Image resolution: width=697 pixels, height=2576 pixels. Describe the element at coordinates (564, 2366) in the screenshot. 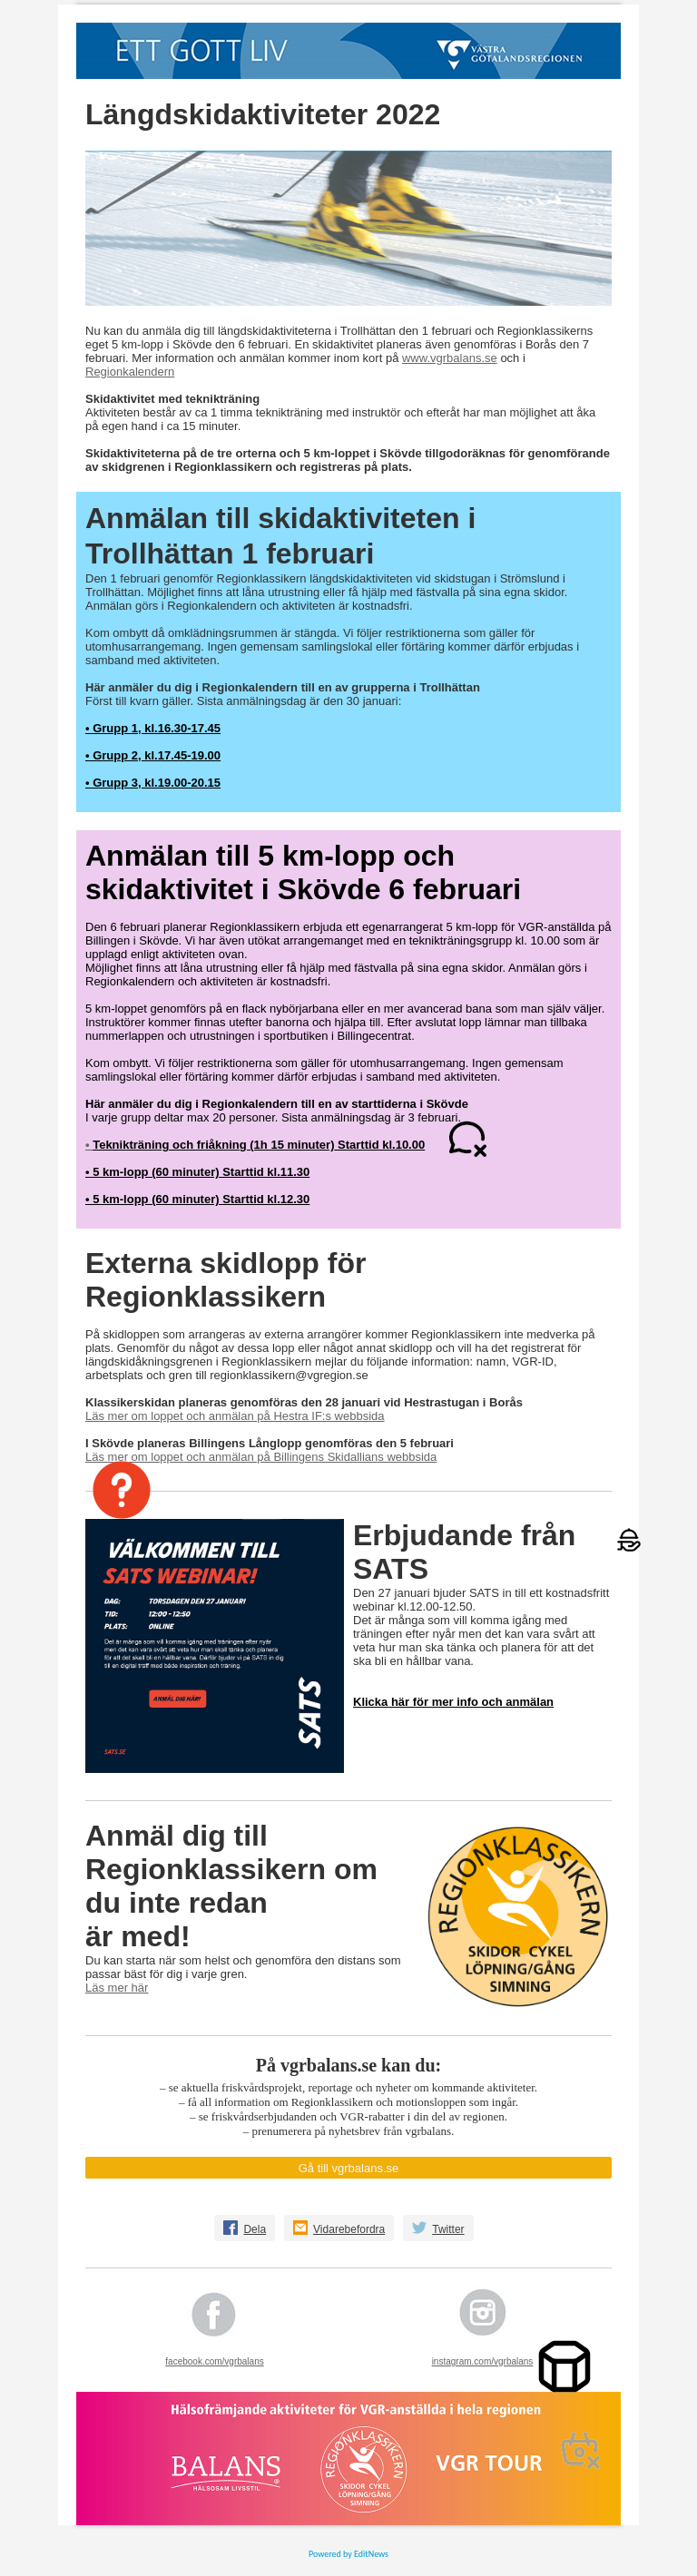

I see `view 3D object or shape` at that location.